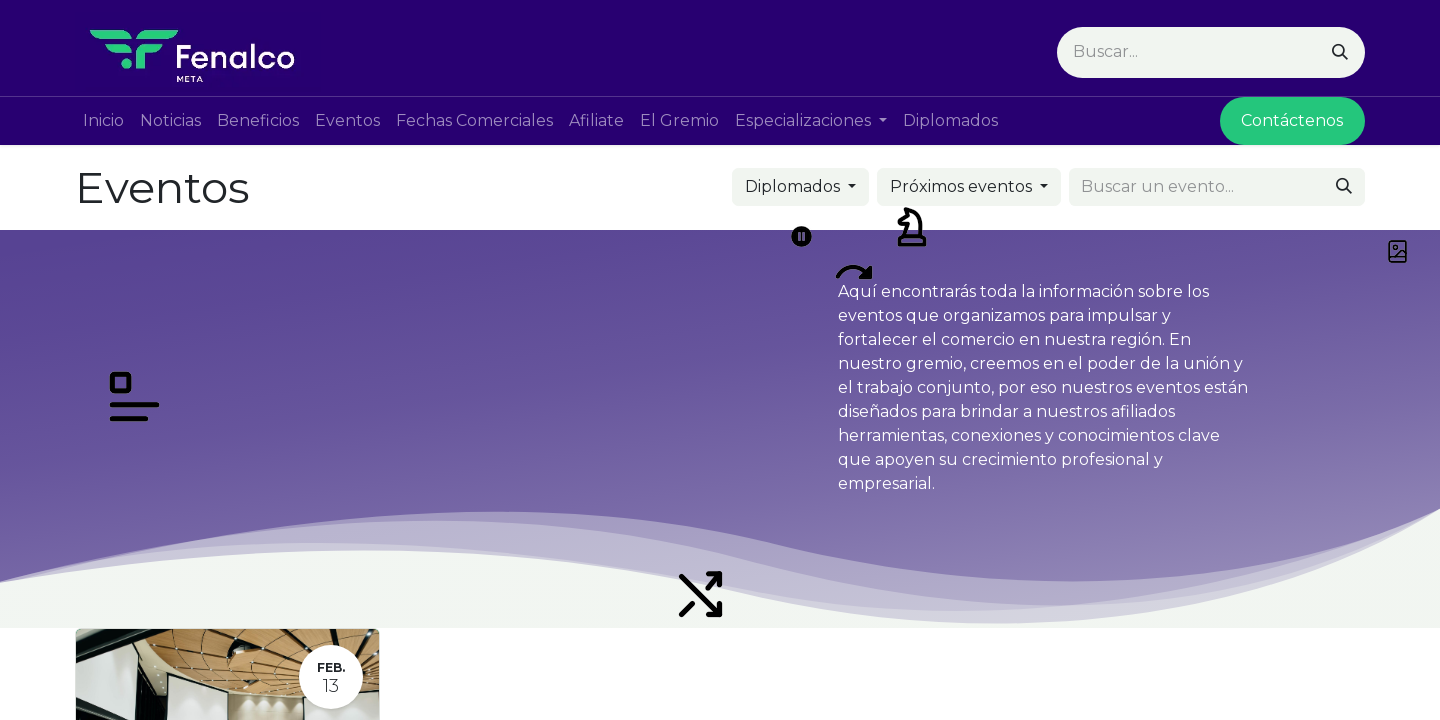 The width and height of the screenshot is (1440, 720). Describe the element at coordinates (700, 595) in the screenshot. I see `toggle between two states or options` at that location.